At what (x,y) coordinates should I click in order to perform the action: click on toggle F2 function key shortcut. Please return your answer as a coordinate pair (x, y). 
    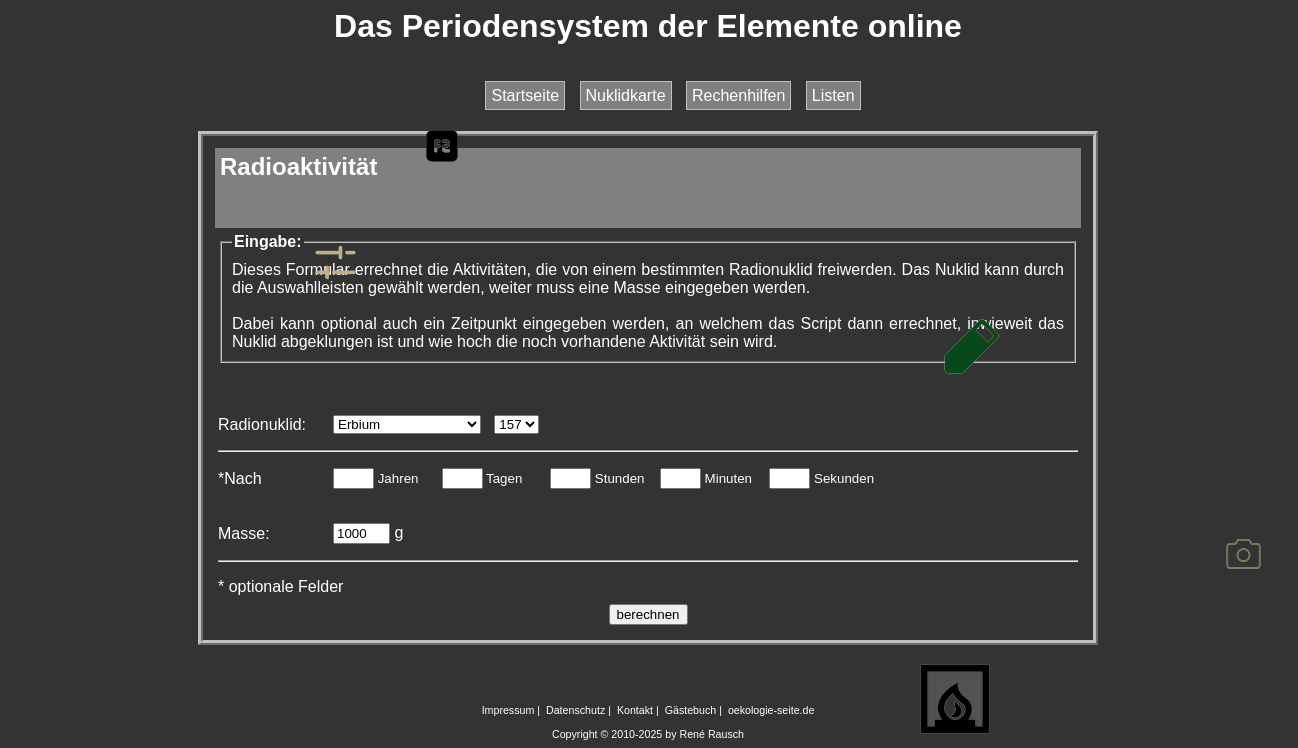
    Looking at the image, I should click on (442, 146).